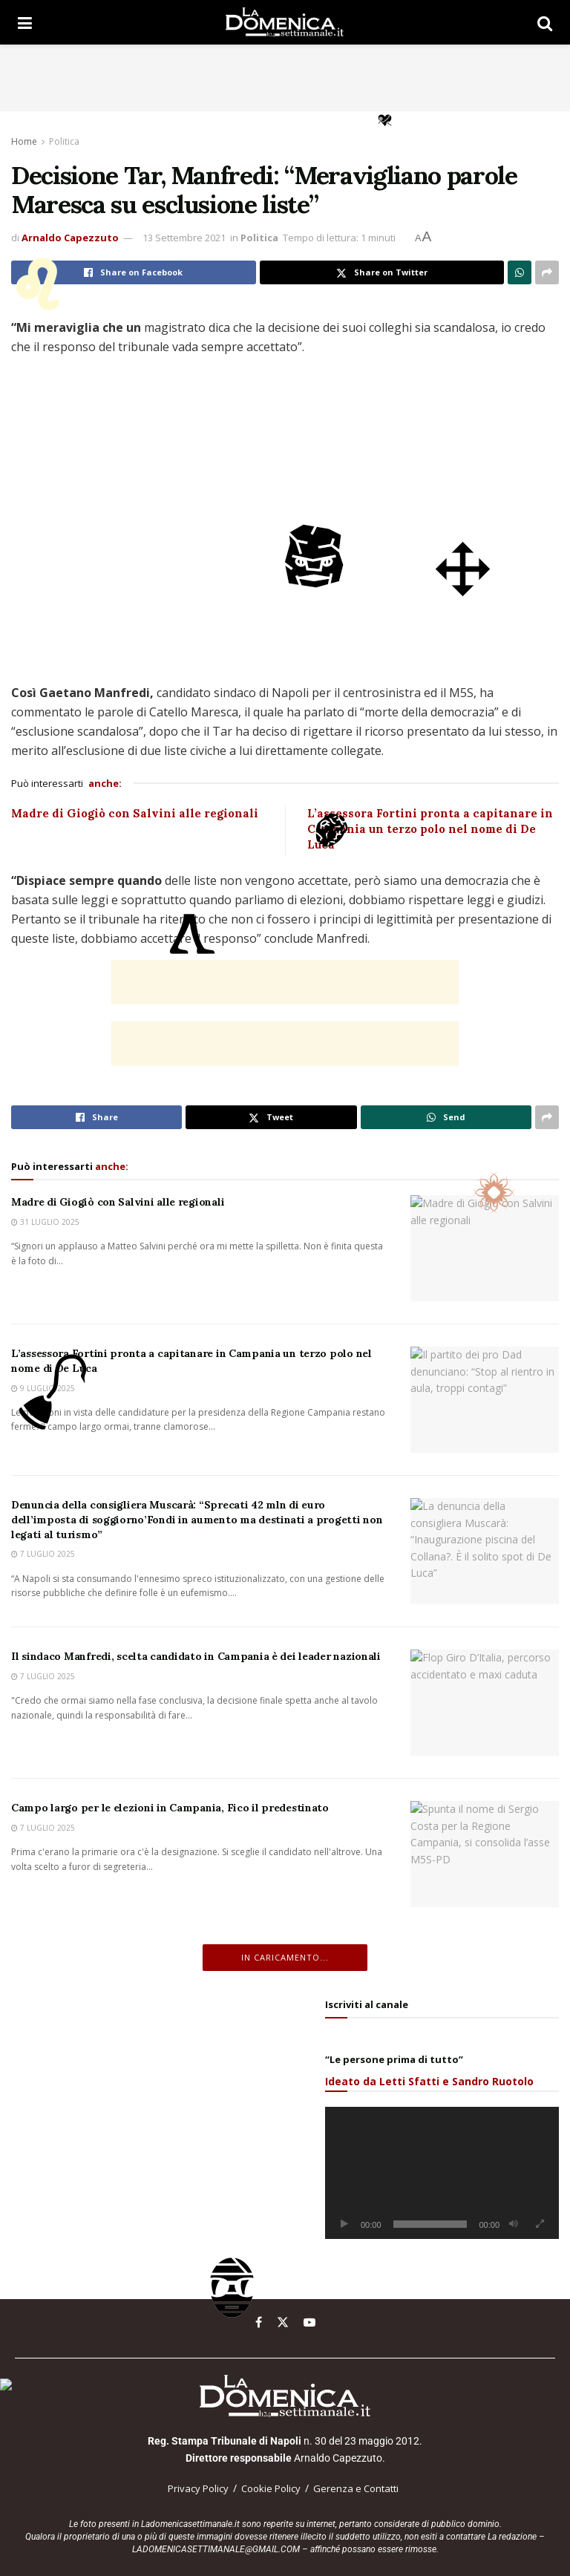 The height and width of the screenshot is (2576, 570). Describe the element at coordinates (494, 1192) in the screenshot. I see `decorative design element or divider` at that location.